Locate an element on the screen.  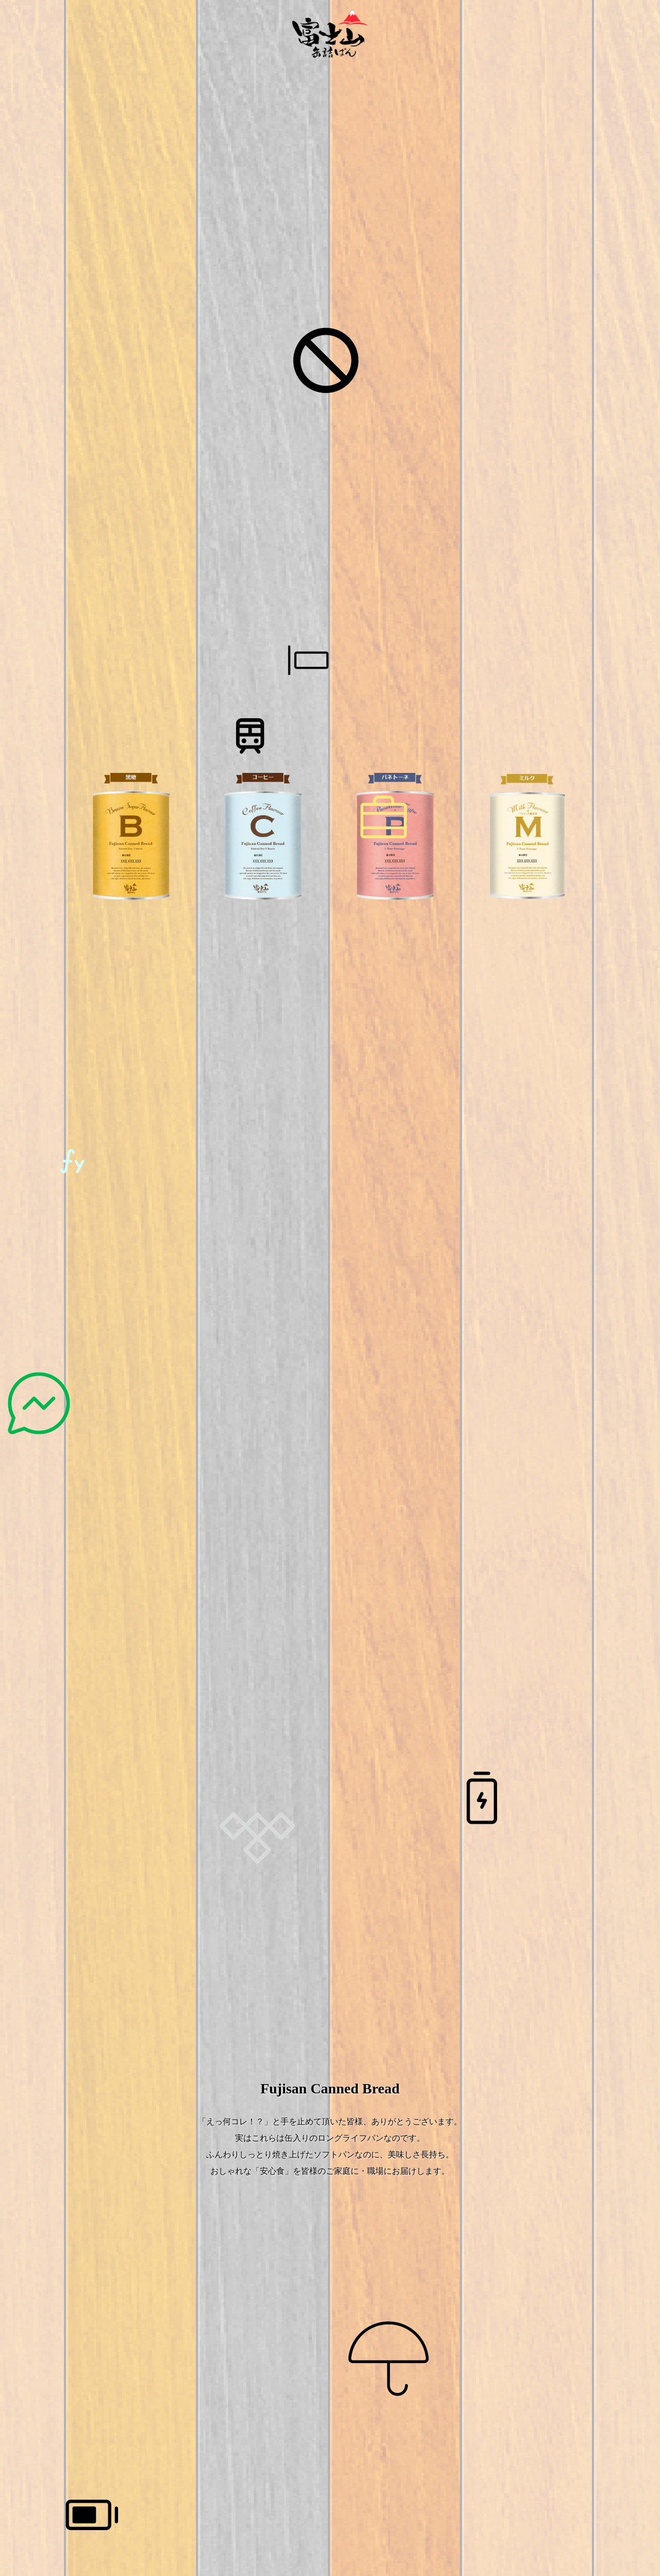
access train schedules or railway information is located at coordinates (250, 735).